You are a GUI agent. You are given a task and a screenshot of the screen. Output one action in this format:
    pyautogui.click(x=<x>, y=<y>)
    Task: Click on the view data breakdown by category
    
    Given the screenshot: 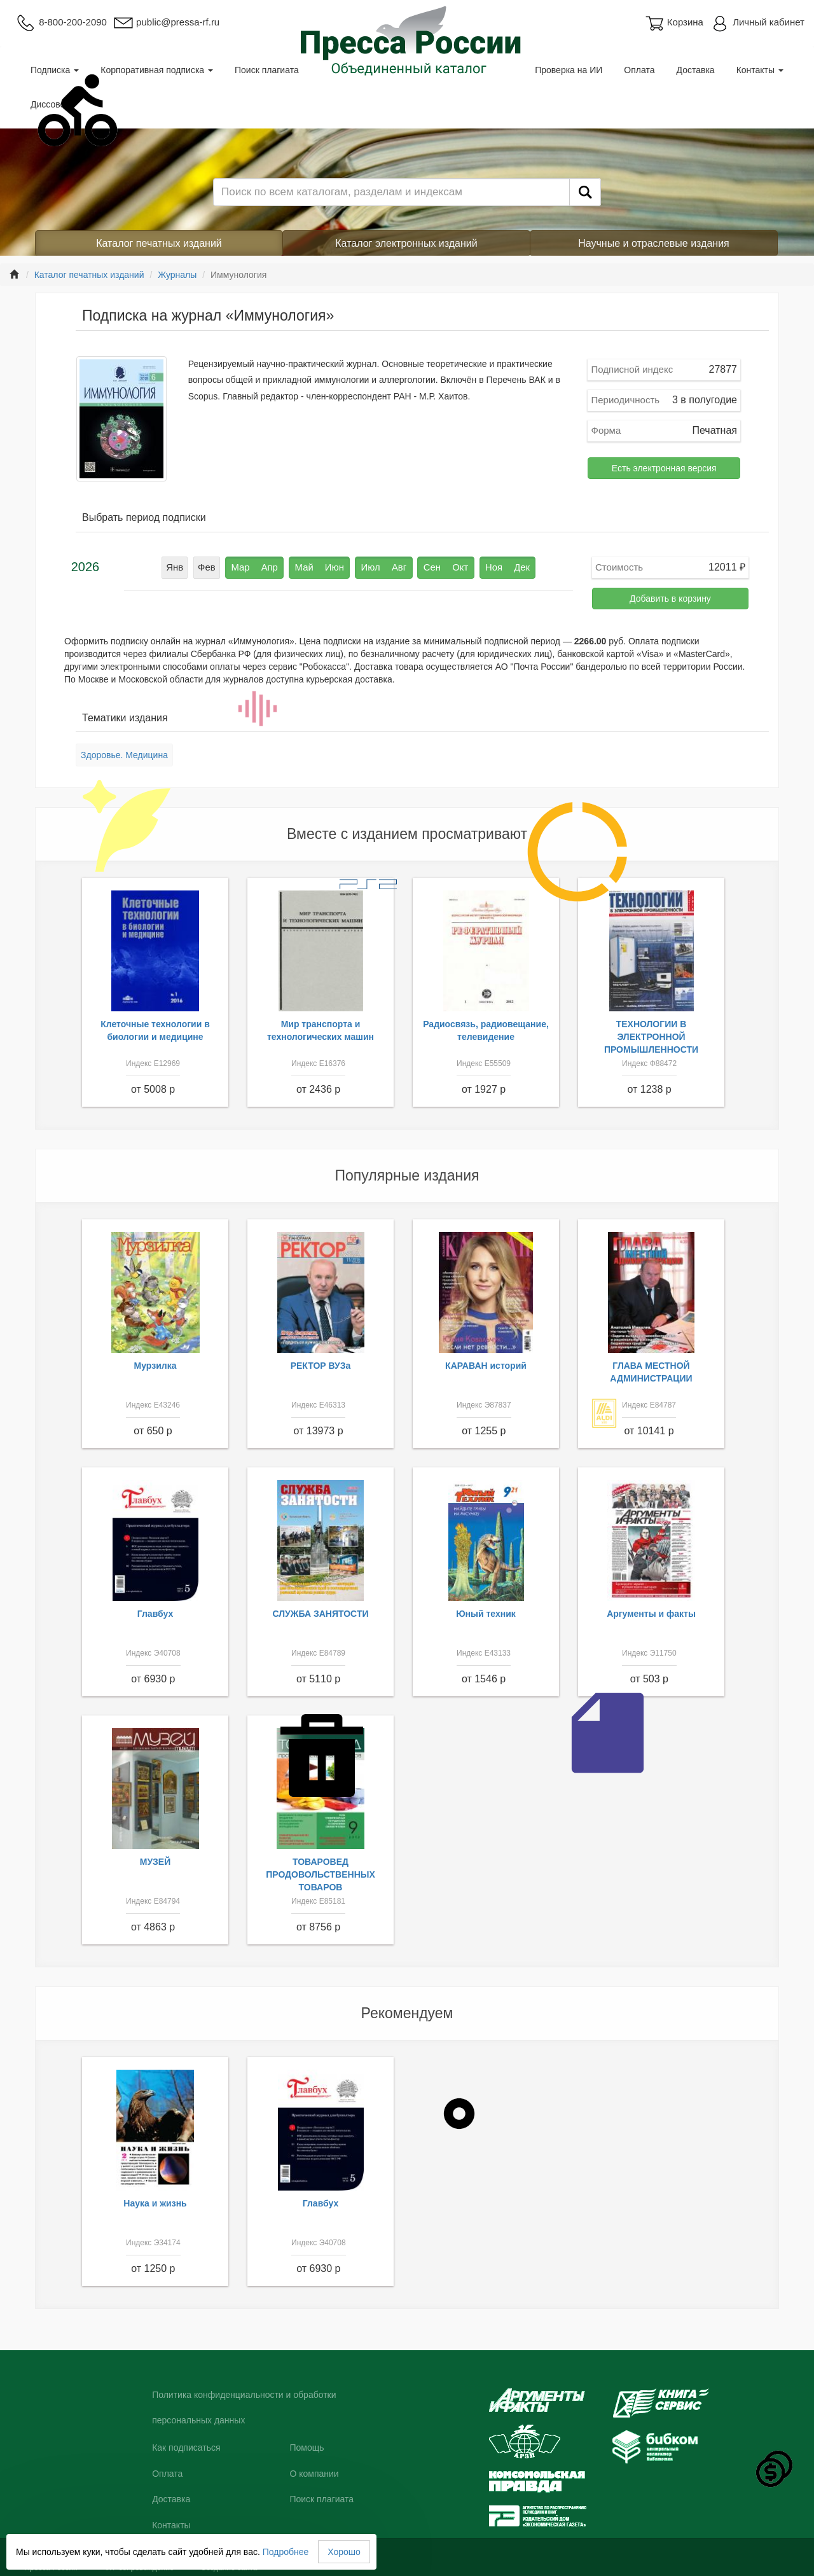 What is the action you would take?
    pyautogui.click(x=577, y=852)
    